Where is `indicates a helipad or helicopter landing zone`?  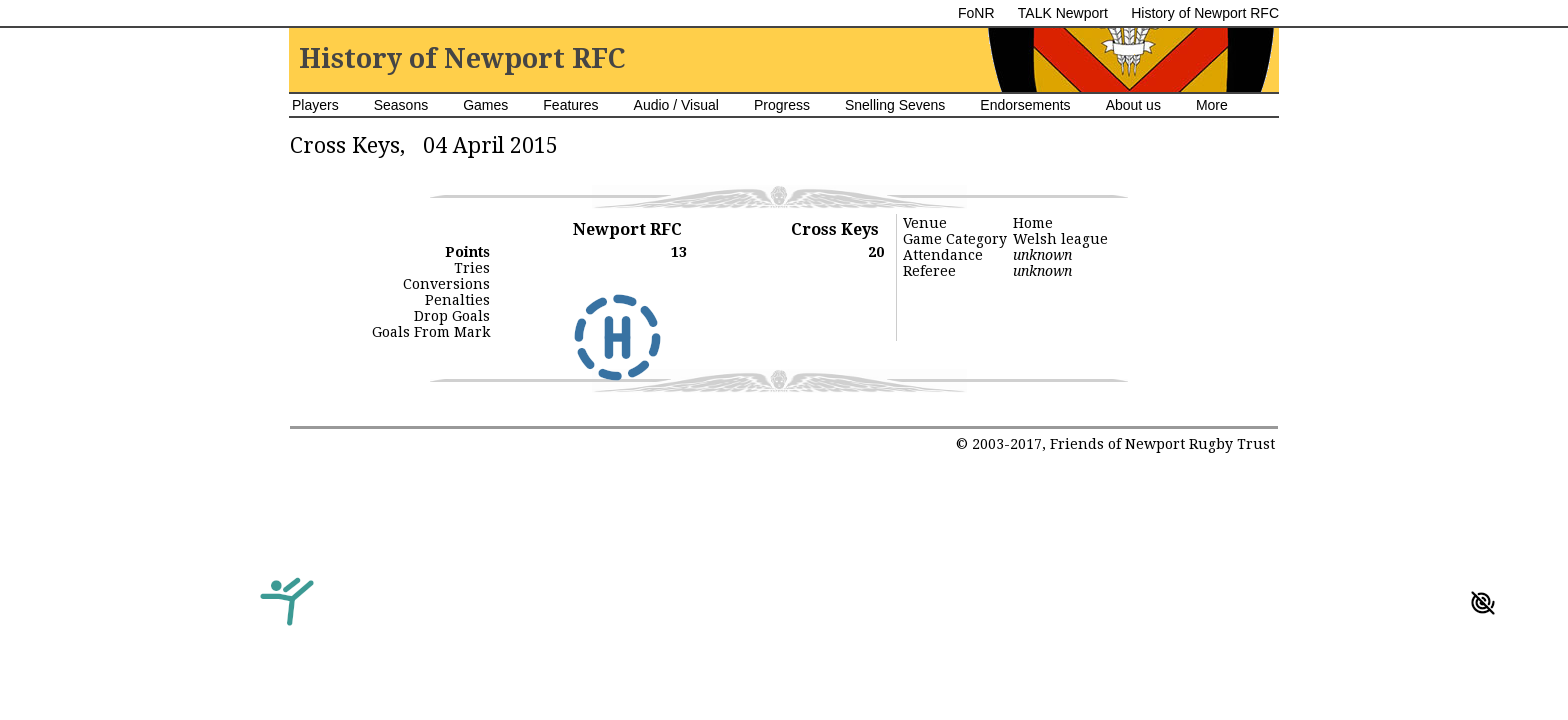
indicates a helipad or helicopter landing zone is located at coordinates (617, 337).